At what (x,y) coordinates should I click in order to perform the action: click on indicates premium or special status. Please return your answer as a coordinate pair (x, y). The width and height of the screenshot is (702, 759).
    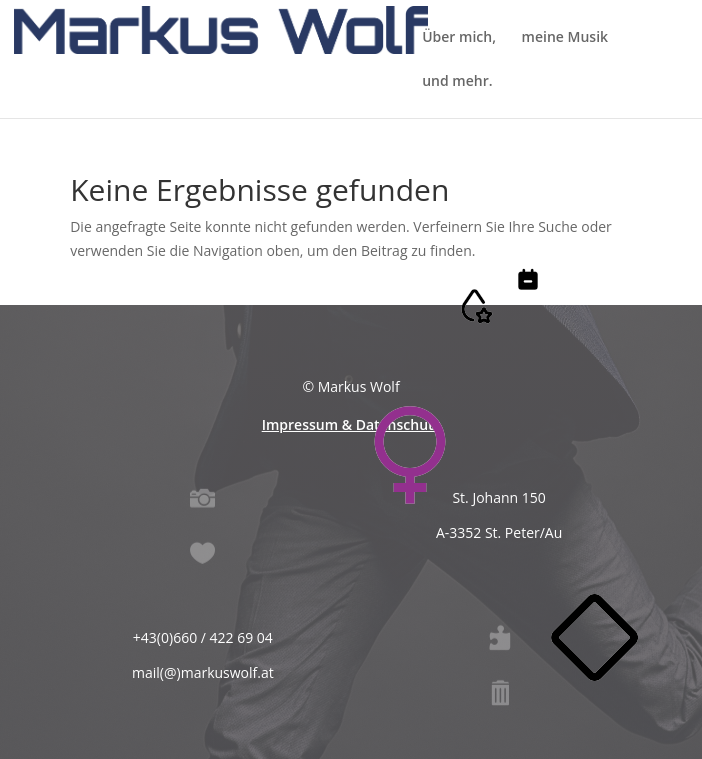
    Looking at the image, I should click on (594, 637).